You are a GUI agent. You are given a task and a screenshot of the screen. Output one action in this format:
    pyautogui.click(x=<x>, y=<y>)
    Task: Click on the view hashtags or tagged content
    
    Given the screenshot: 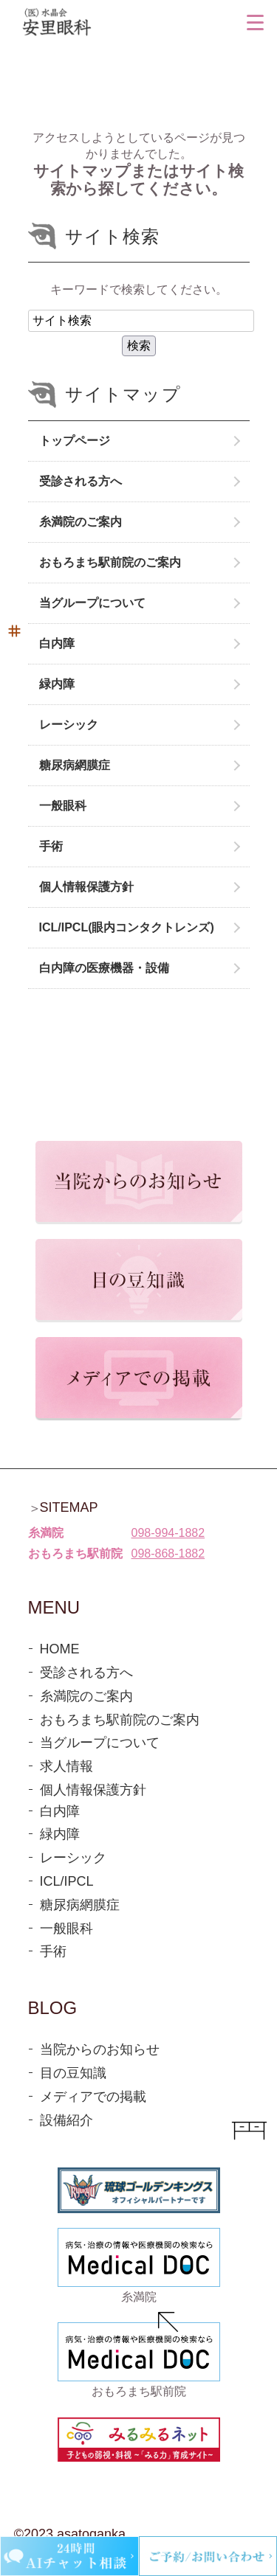 What is the action you would take?
    pyautogui.click(x=14, y=631)
    